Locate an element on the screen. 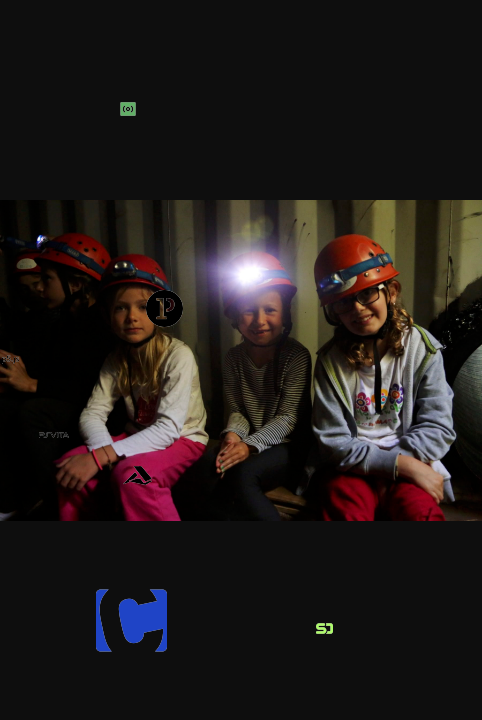 This screenshot has width=482, height=720. PlayStation Vita brand logo is located at coordinates (54, 435).